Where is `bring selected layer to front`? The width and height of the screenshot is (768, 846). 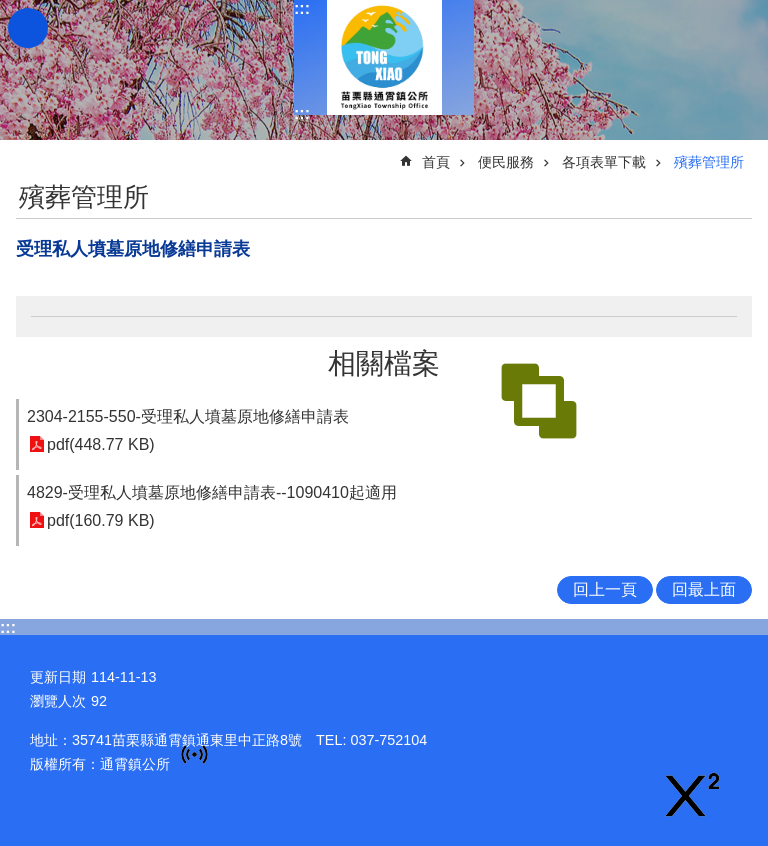
bring selected layer to front is located at coordinates (539, 401).